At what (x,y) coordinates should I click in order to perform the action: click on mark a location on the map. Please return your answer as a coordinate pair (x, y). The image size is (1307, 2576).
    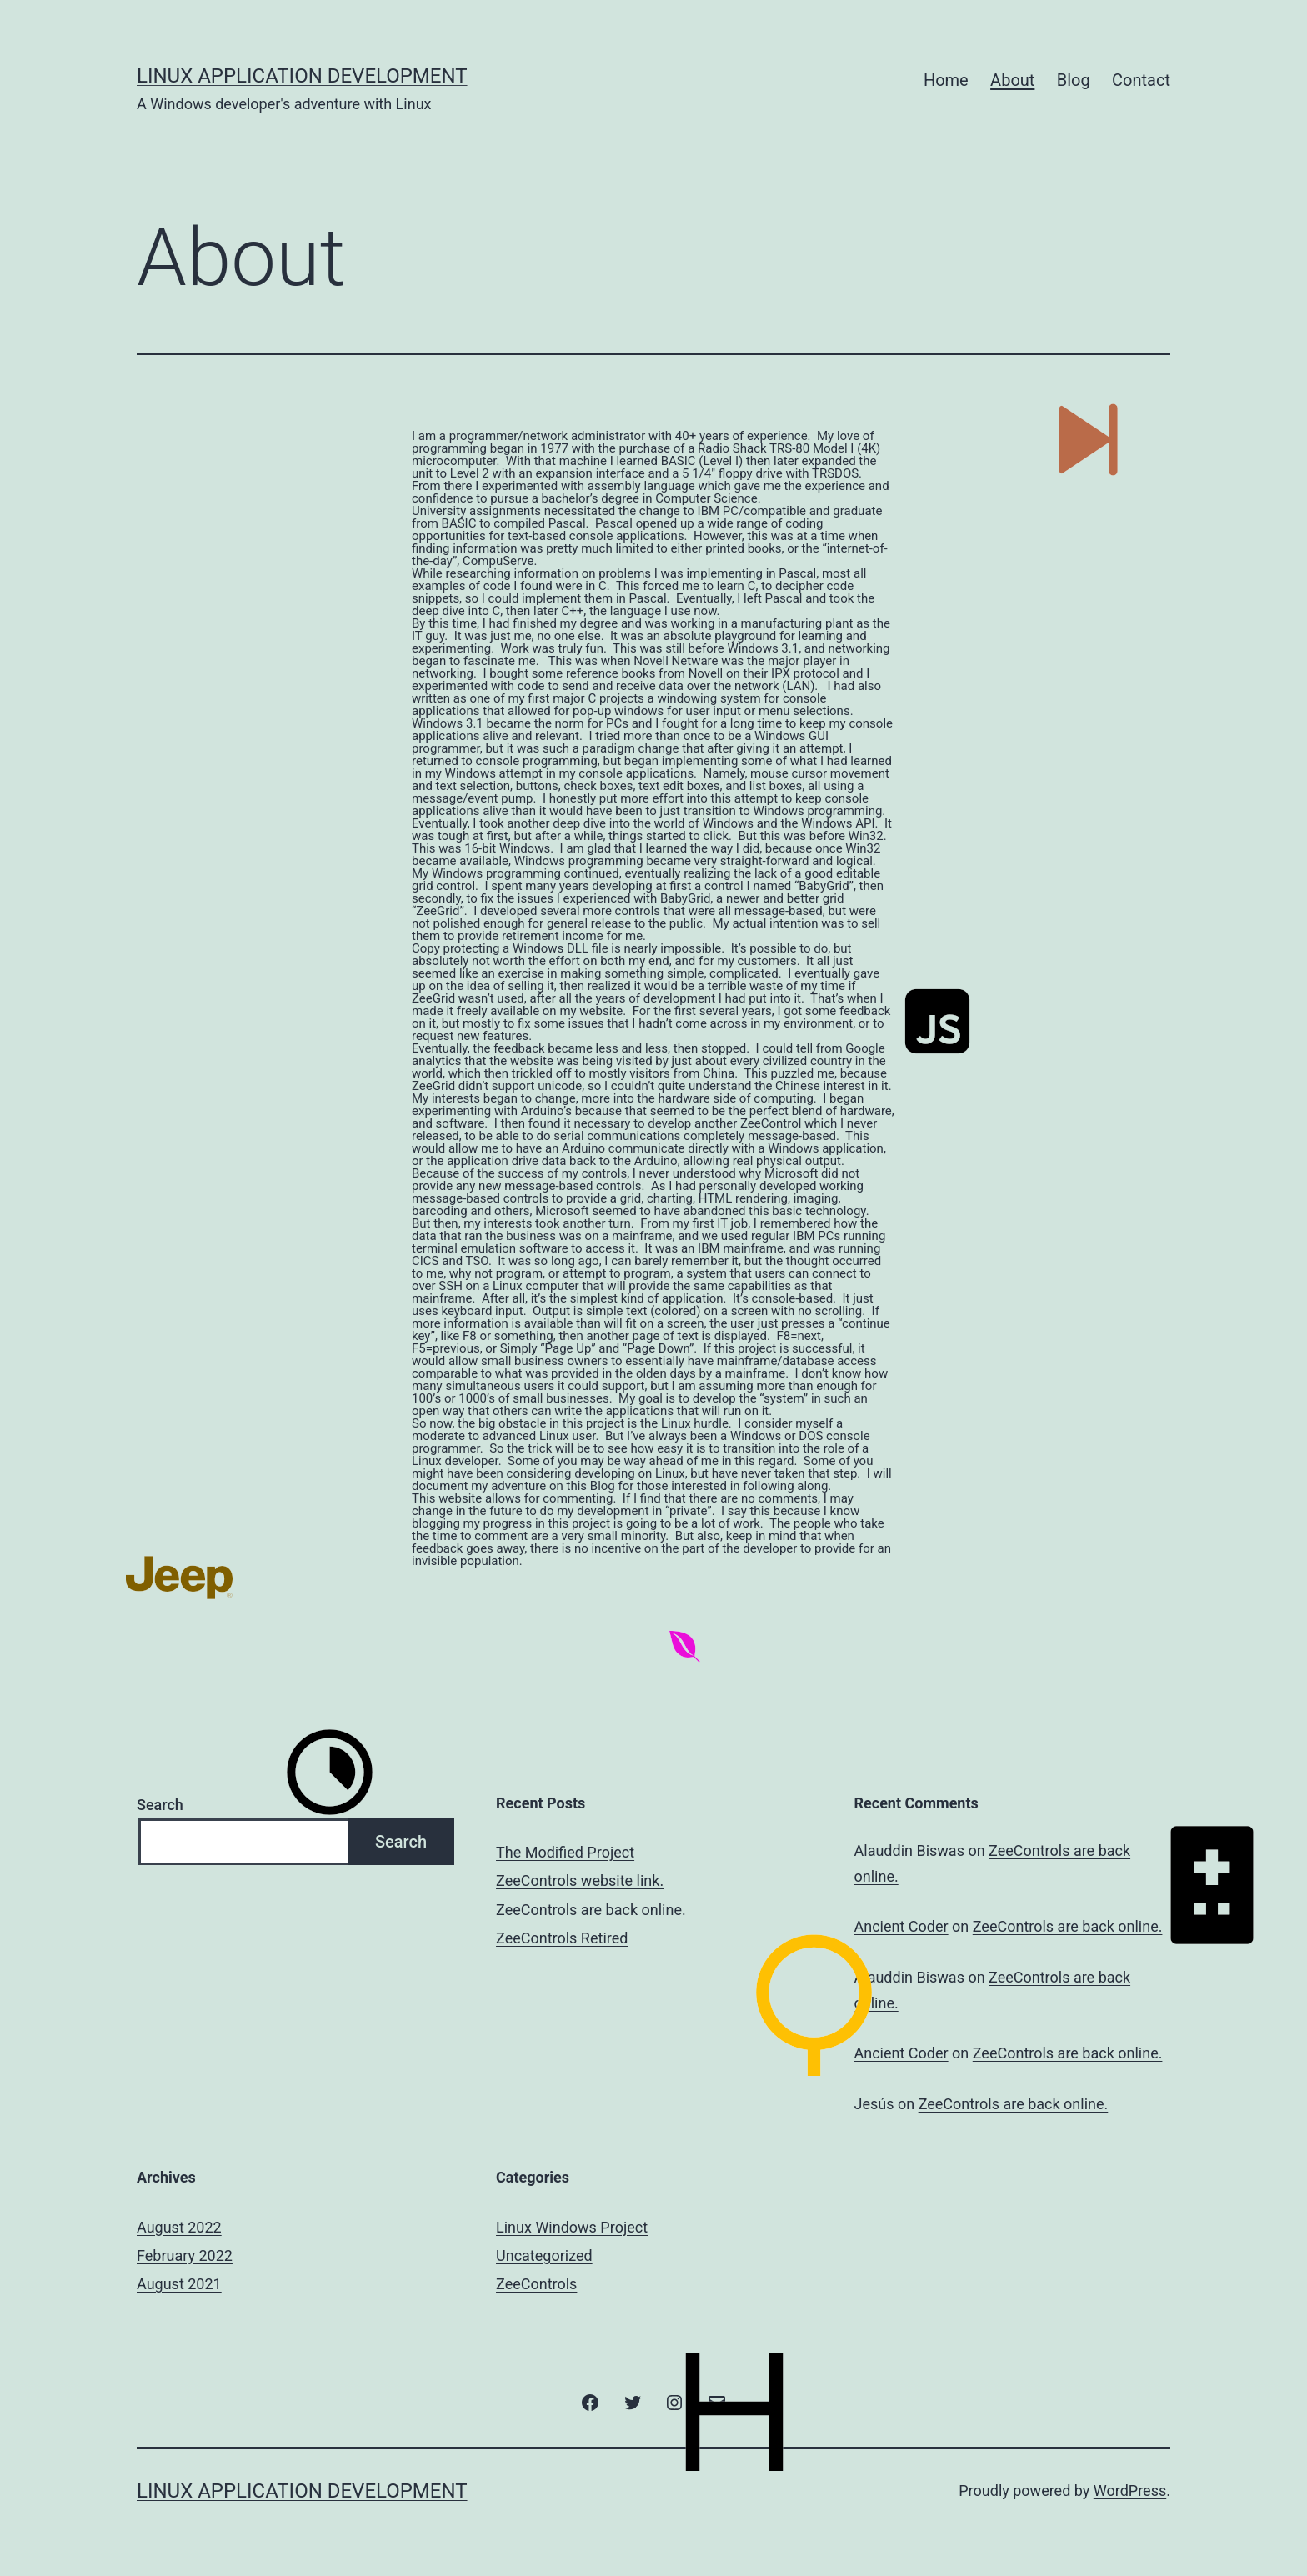
    Looking at the image, I should click on (814, 1998).